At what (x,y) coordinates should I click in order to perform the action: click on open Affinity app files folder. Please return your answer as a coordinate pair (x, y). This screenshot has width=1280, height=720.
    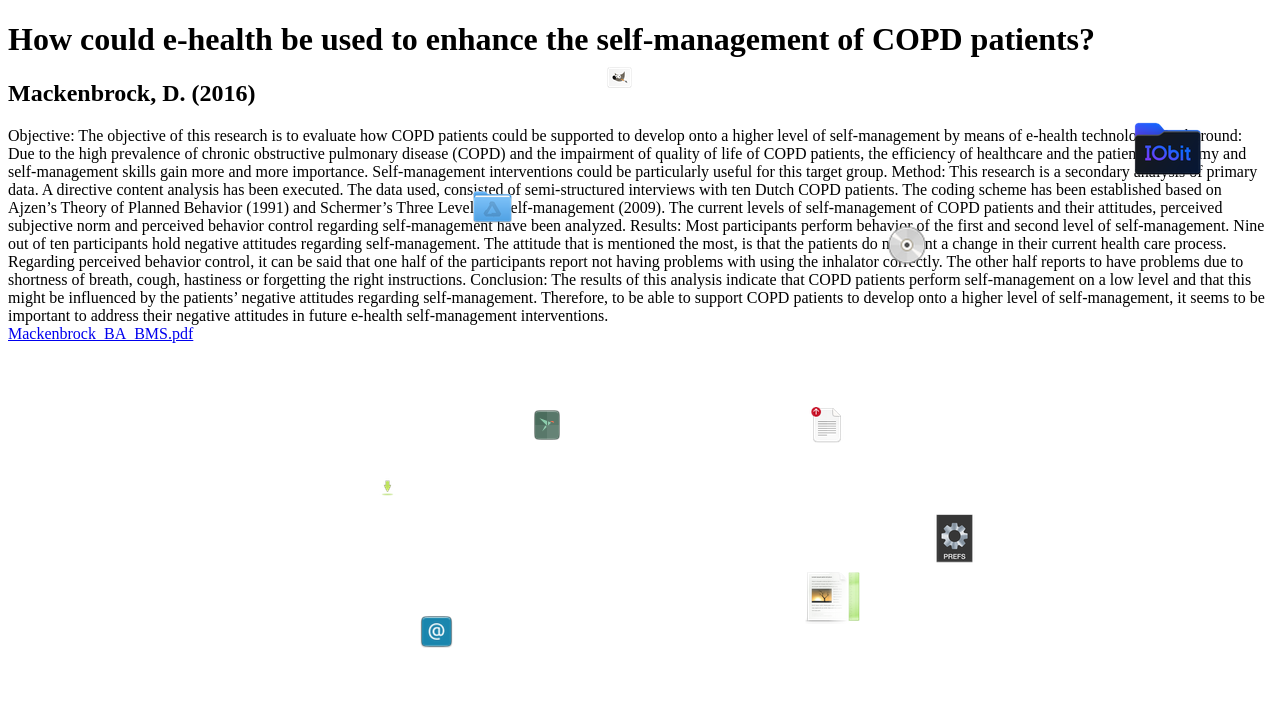
    Looking at the image, I should click on (492, 206).